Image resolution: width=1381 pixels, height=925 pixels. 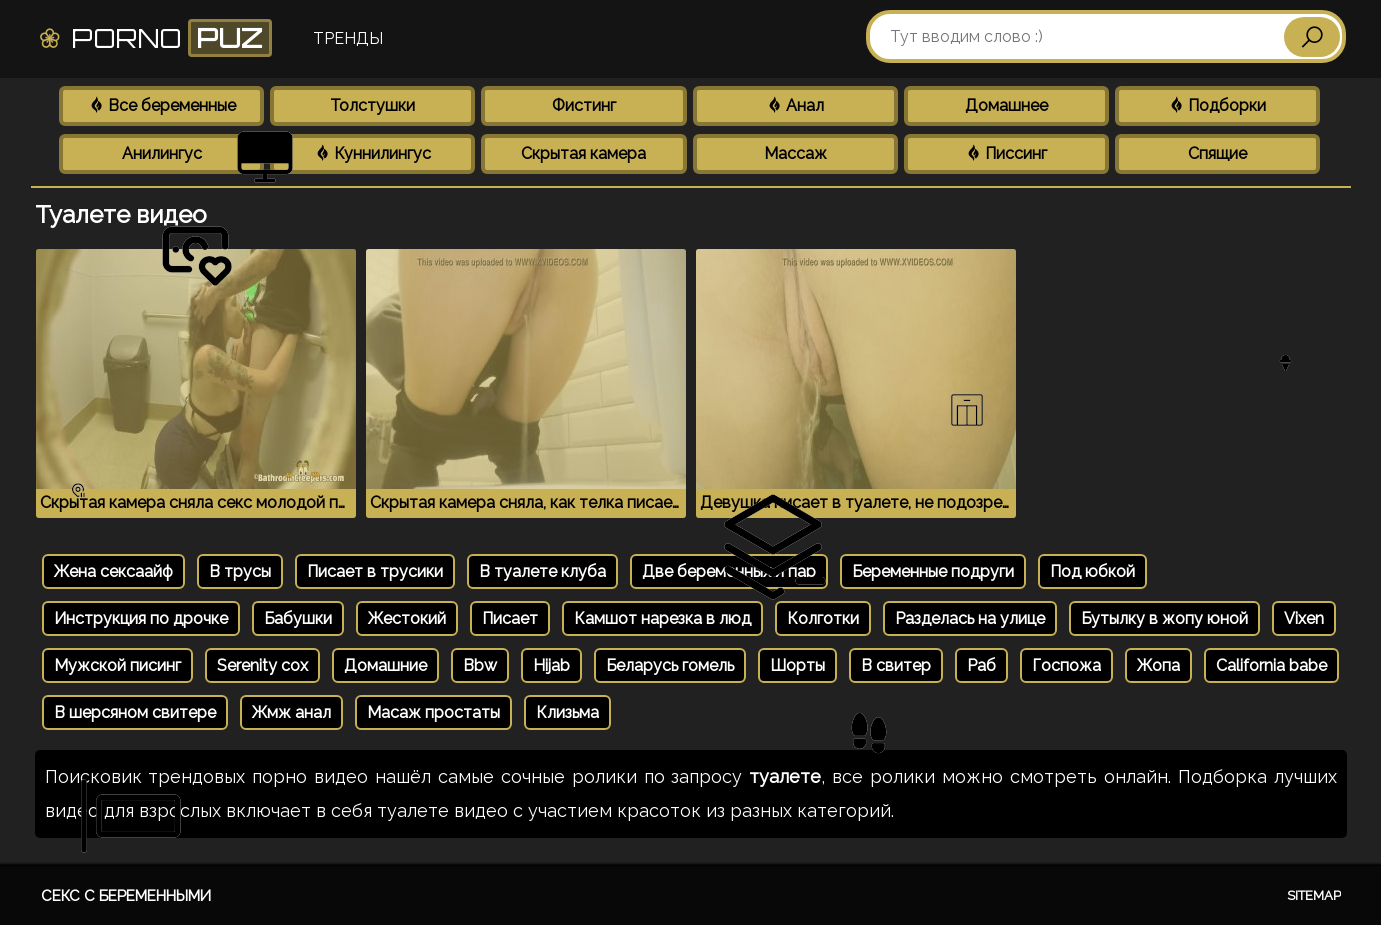 What do you see at coordinates (78, 490) in the screenshot?
I see `pause location tracking` at bounding box center [78, 490].